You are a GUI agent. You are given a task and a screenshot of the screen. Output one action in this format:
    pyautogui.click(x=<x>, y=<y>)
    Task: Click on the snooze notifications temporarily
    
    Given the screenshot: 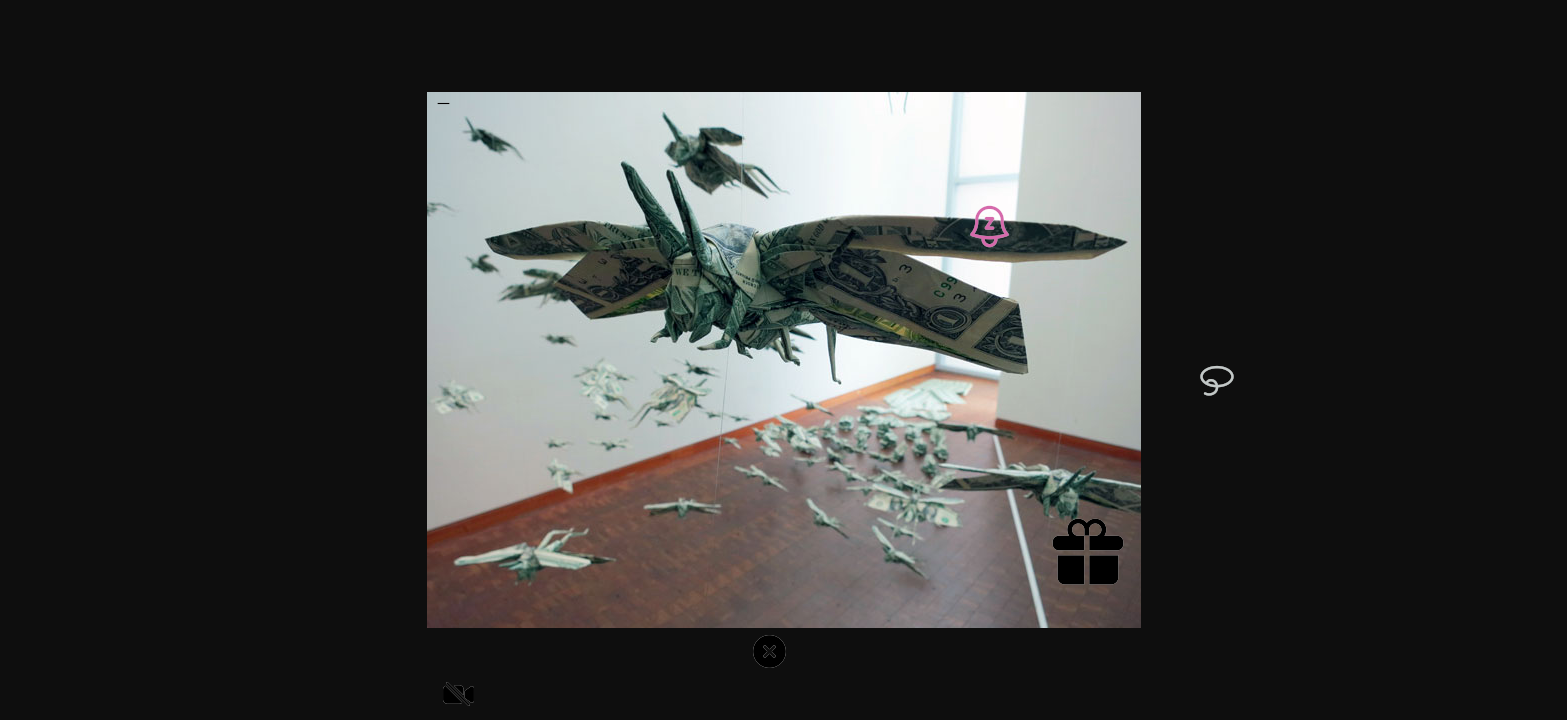 What is the action you would take?
    pyautogui.click(x=989, y=226)
    